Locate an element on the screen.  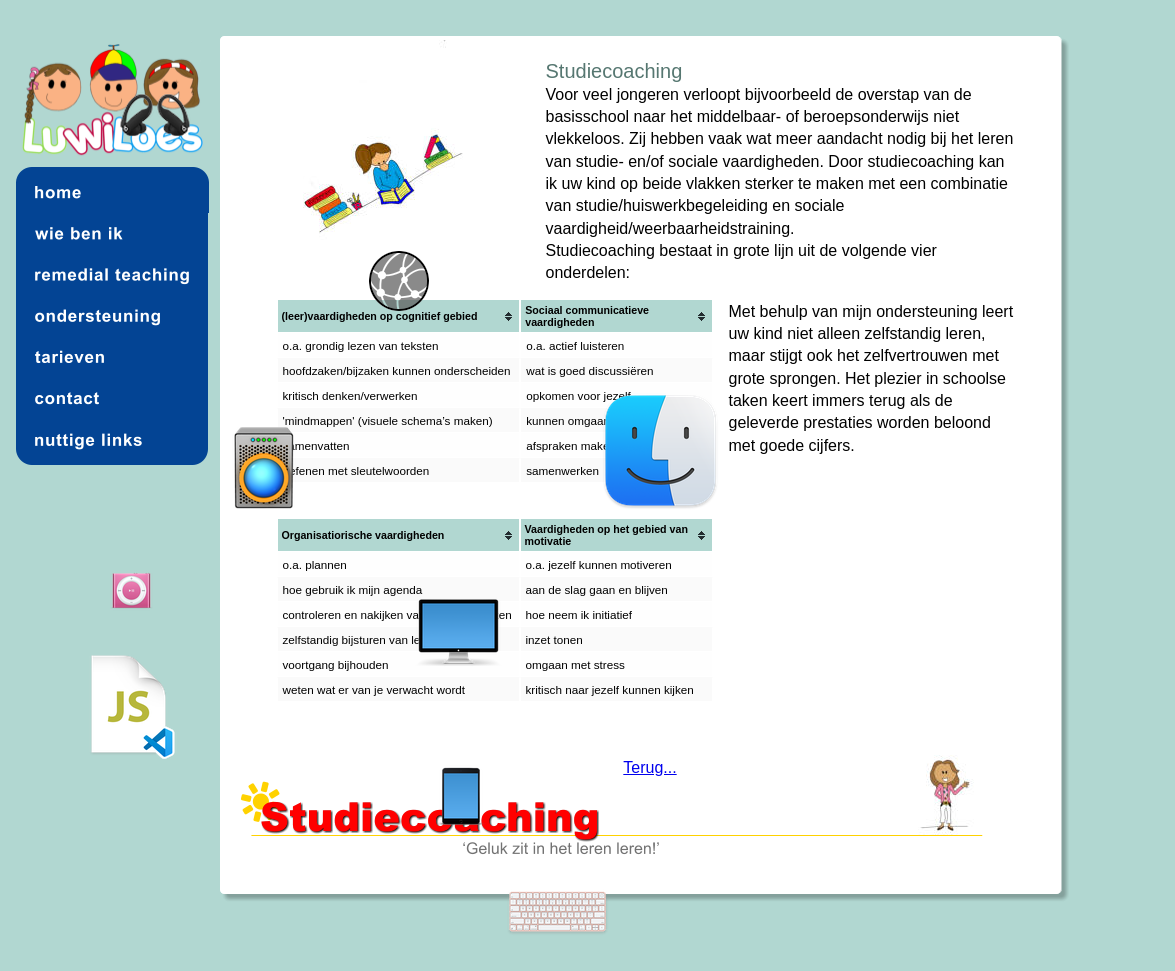
indicates a non-RAID configured storage device is located at coordinates (264, 468).